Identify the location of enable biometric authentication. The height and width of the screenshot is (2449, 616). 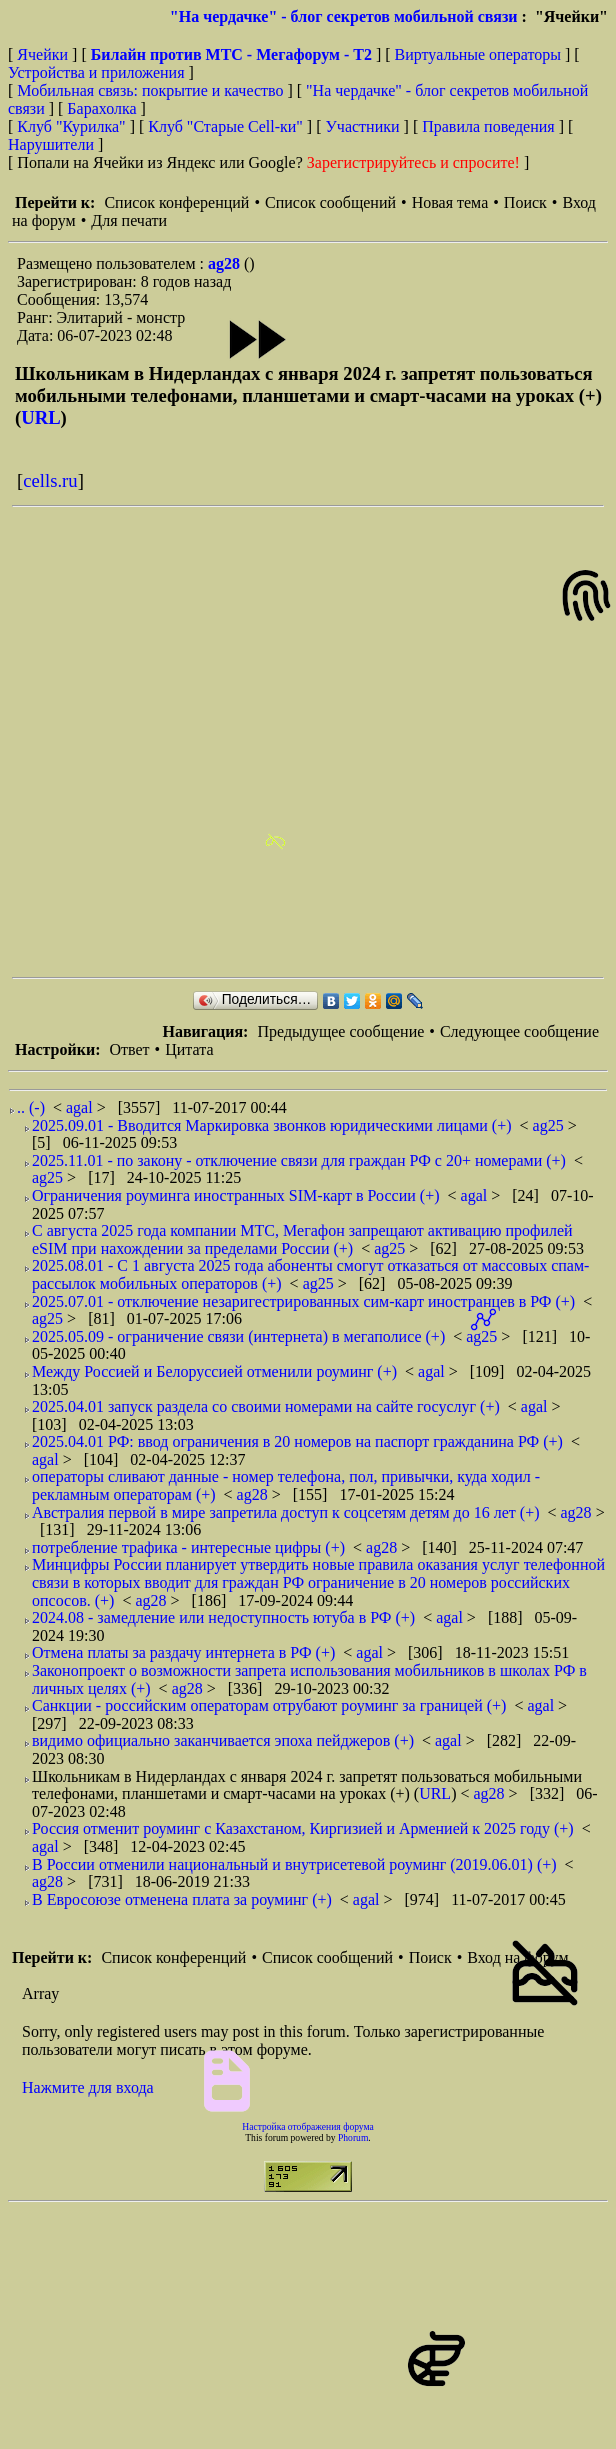
(585, 595).